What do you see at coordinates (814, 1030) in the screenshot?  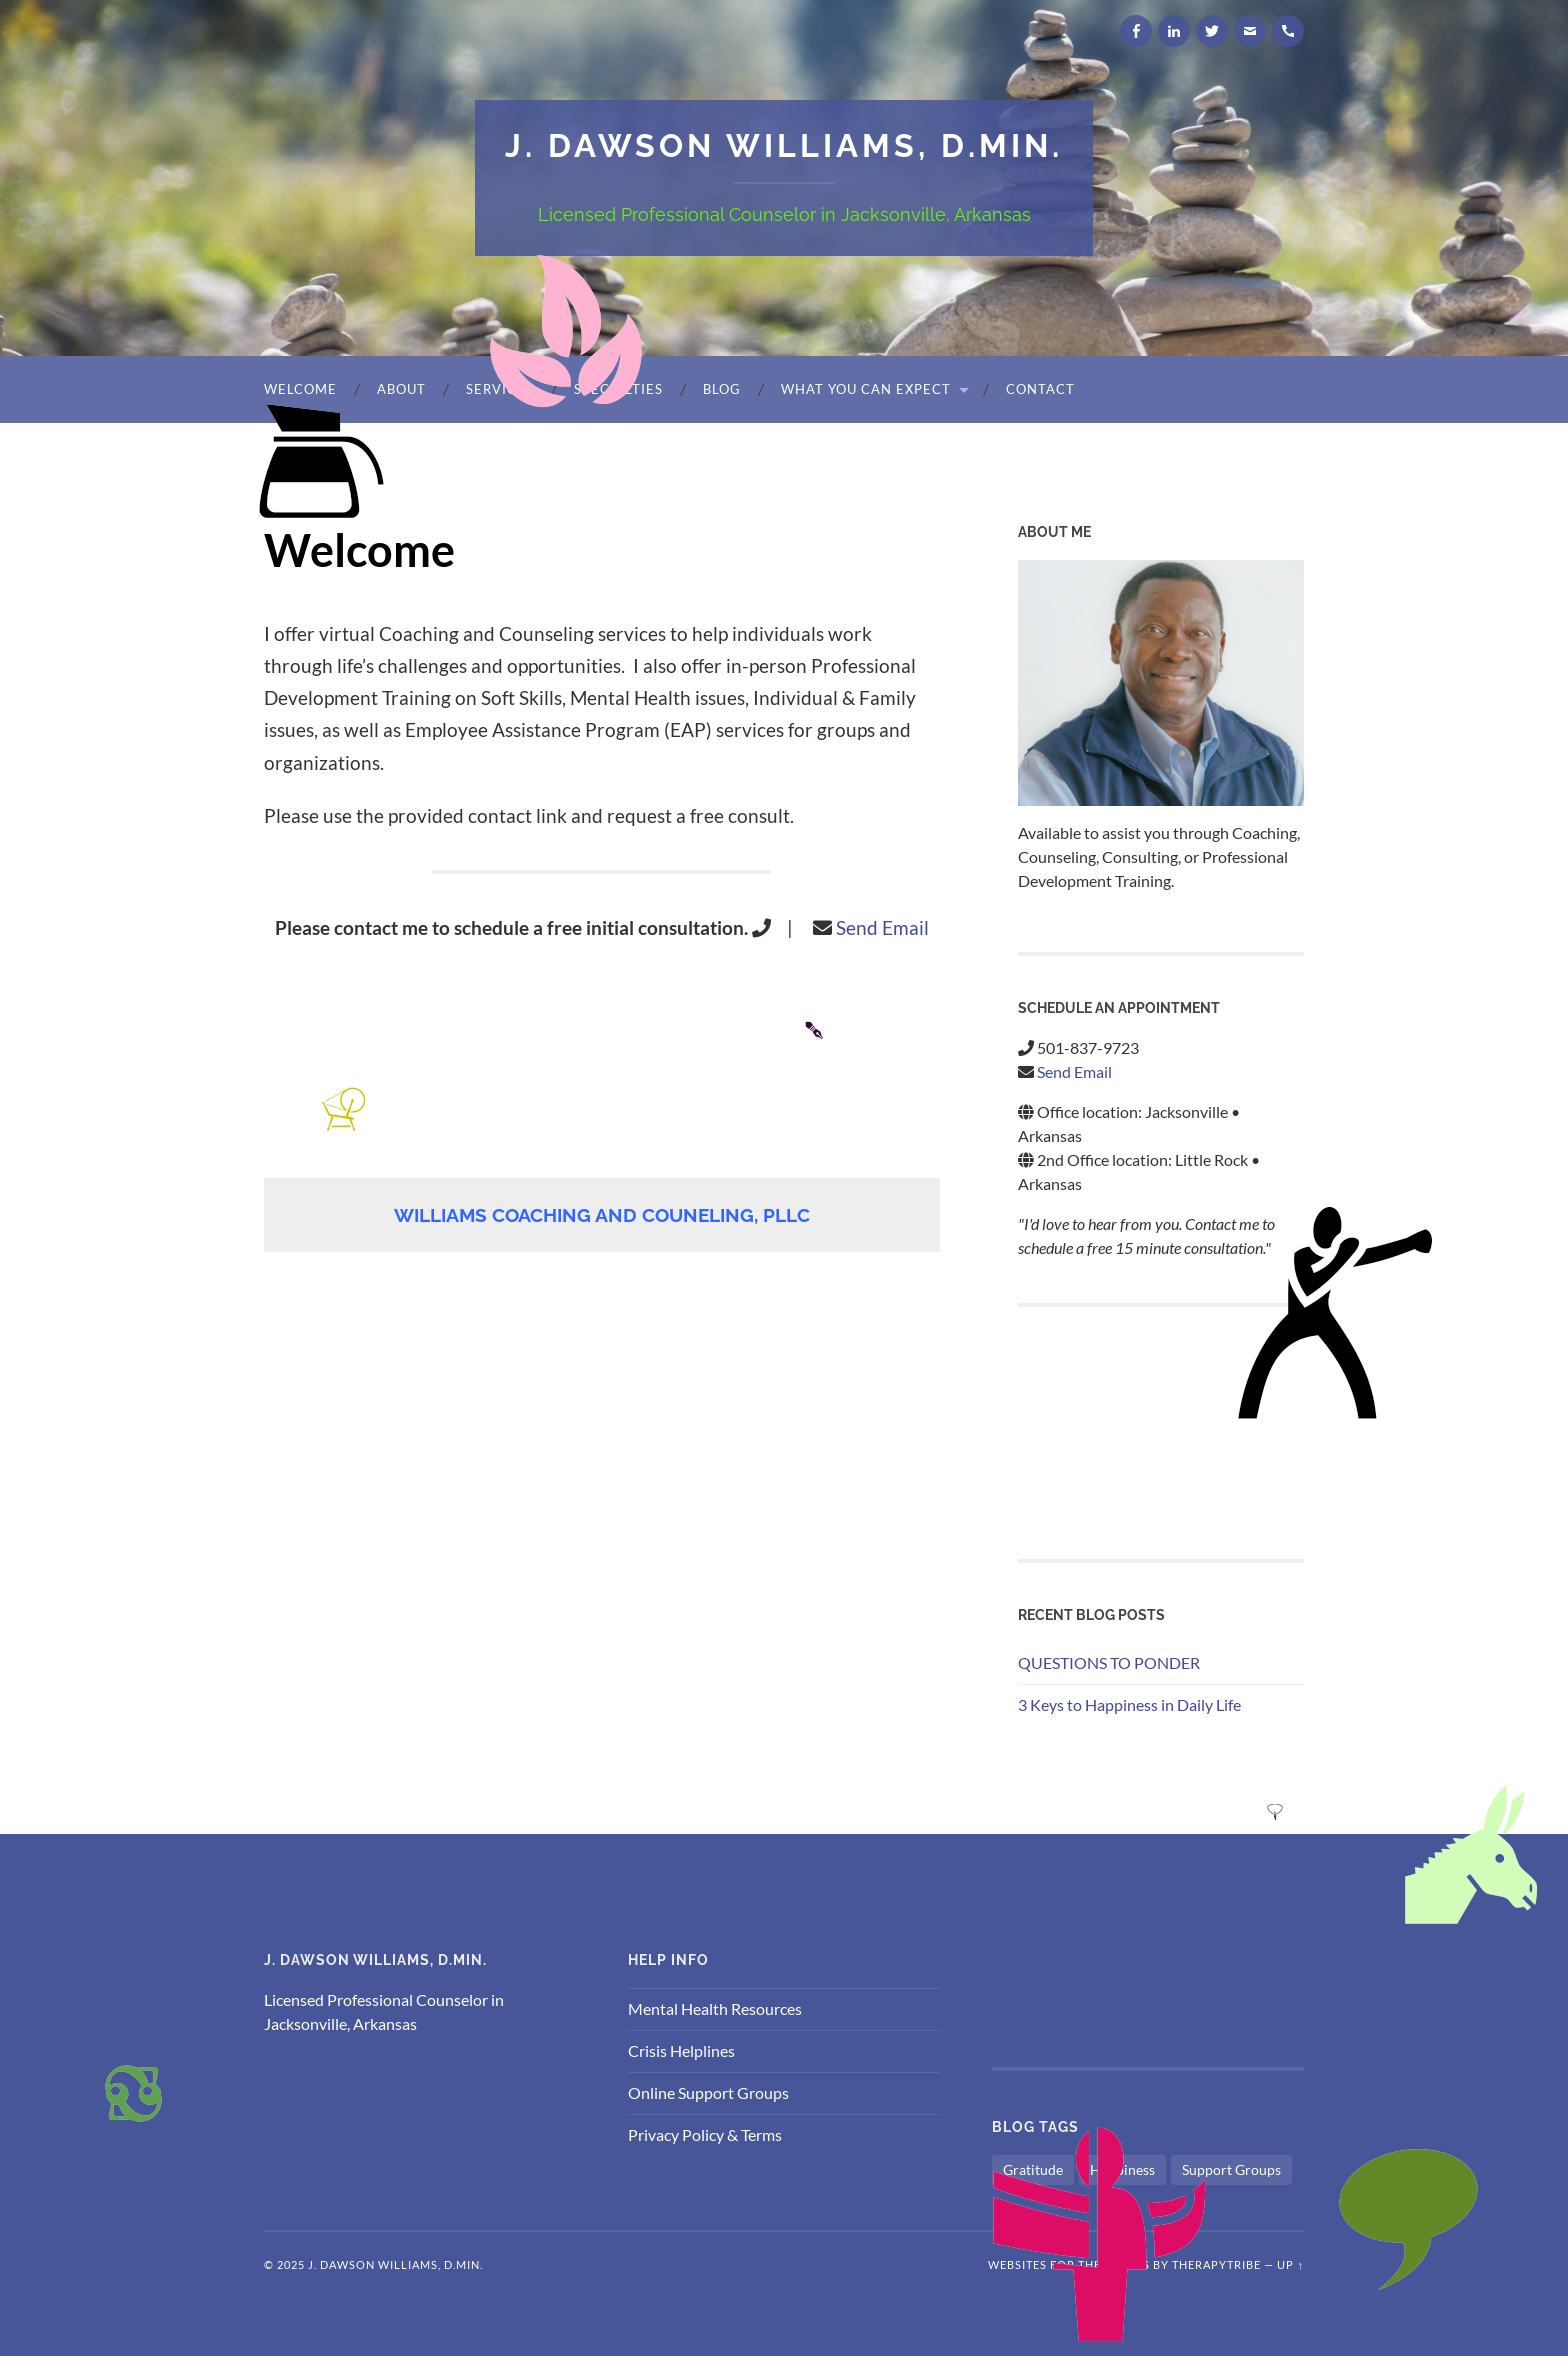 I see `compose a new document or note` at bounding box center [814, 1030].